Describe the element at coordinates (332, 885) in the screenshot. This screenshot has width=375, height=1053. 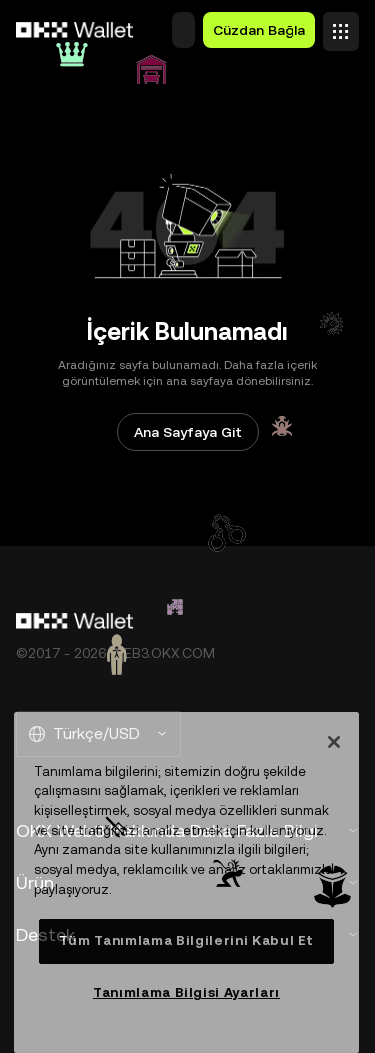
I see `select knight or medieval warrior class` at that location.